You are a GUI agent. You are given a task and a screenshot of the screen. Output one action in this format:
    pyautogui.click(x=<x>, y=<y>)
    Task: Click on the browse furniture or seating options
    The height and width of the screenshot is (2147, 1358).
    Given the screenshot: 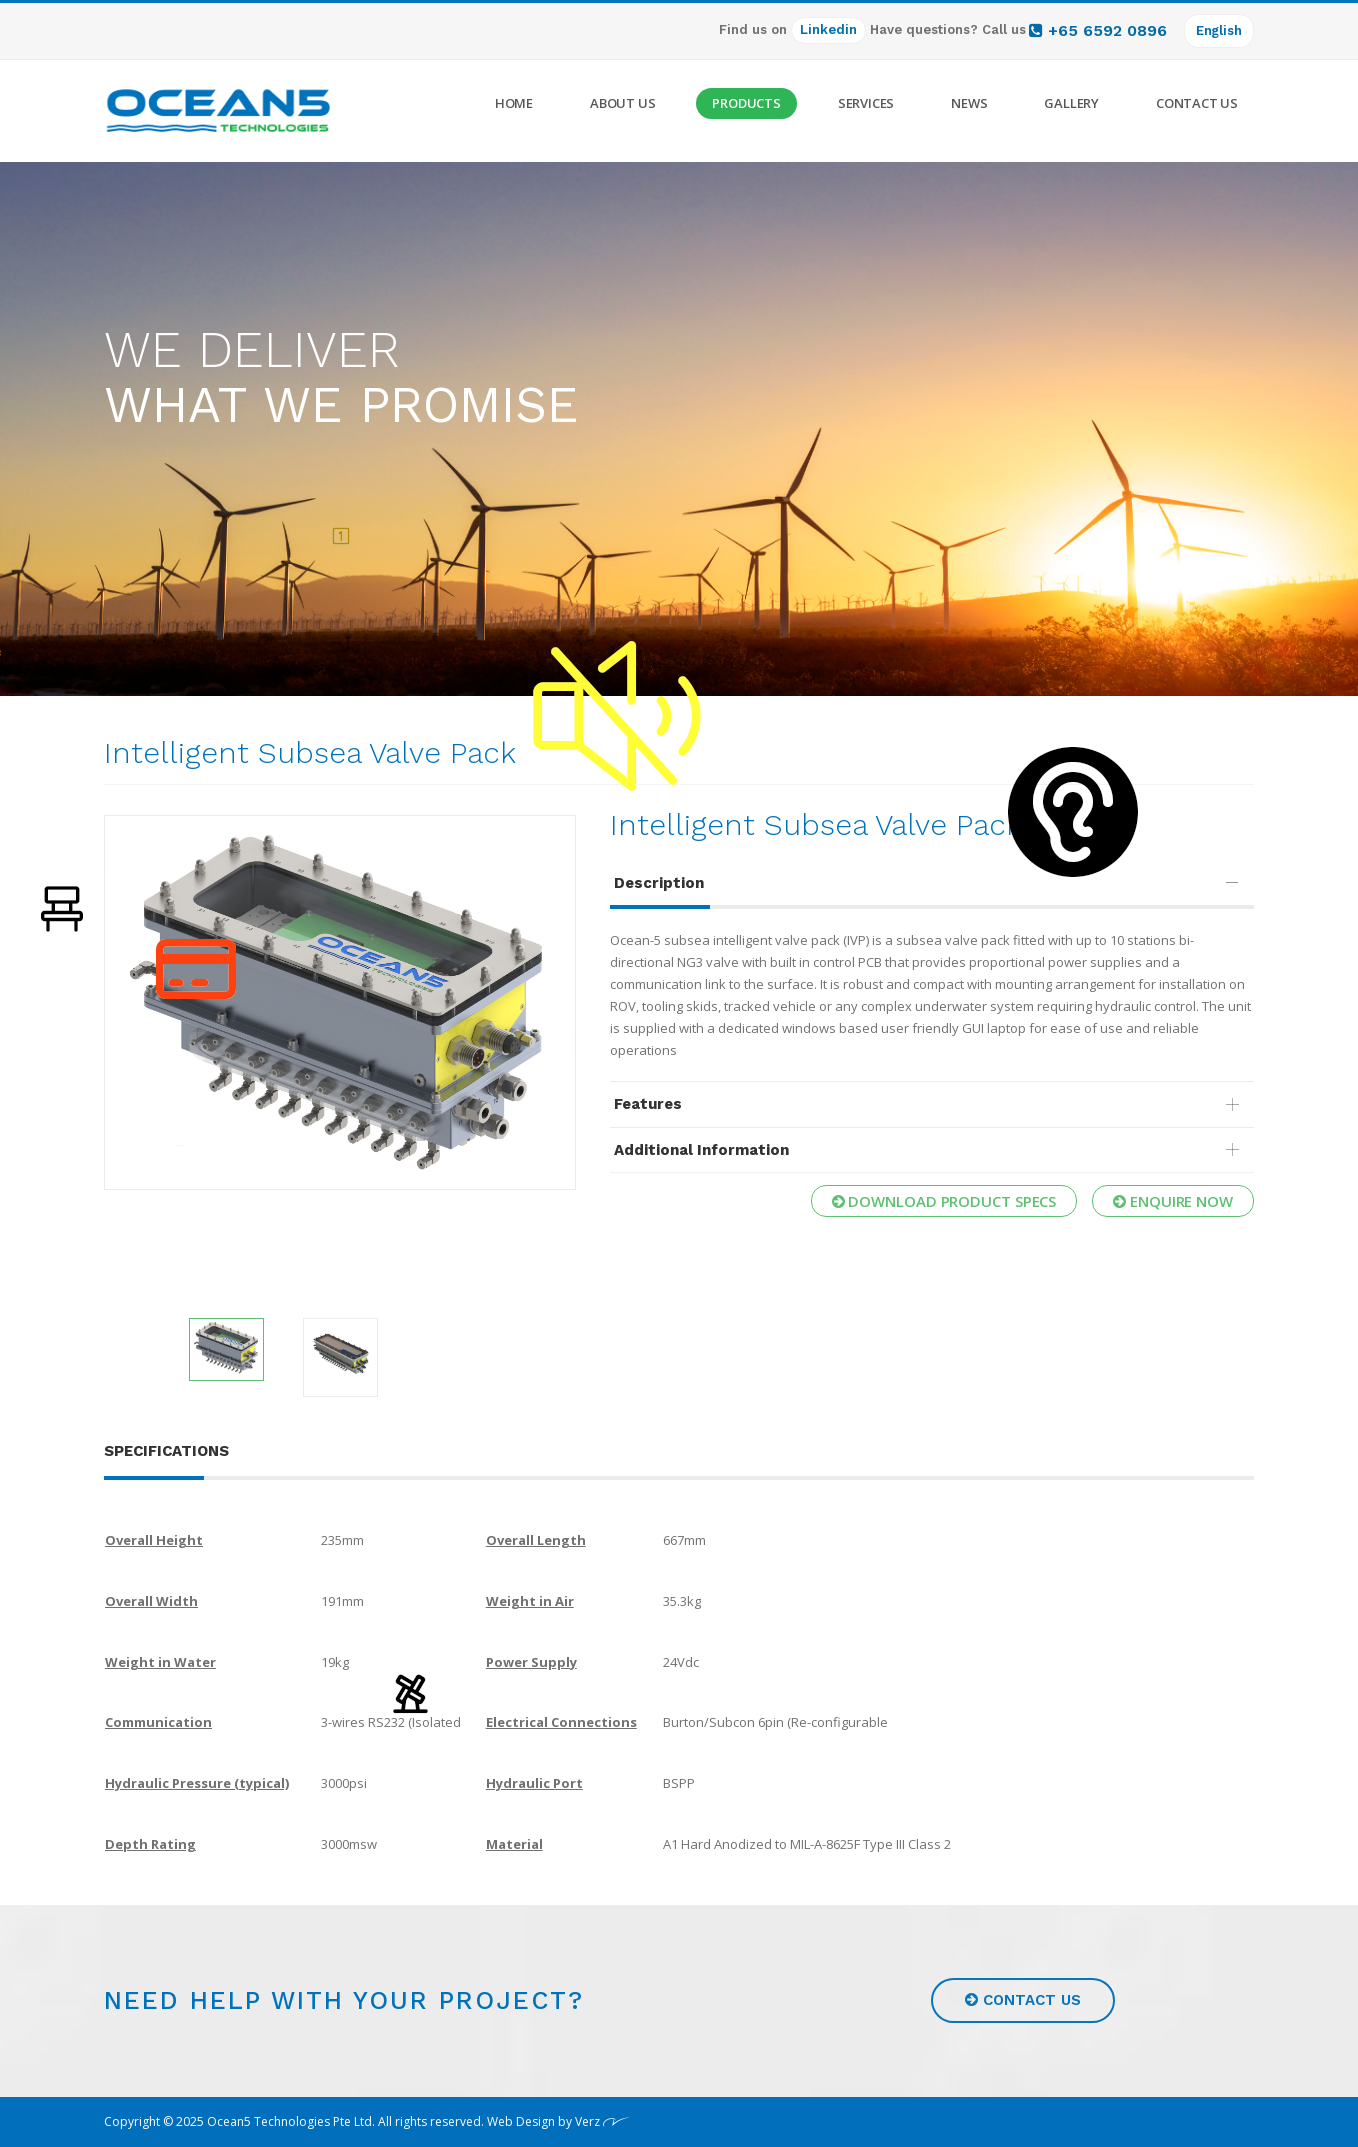 What is the action you would take?
    pyautogui.click(x=62, y=909)
    